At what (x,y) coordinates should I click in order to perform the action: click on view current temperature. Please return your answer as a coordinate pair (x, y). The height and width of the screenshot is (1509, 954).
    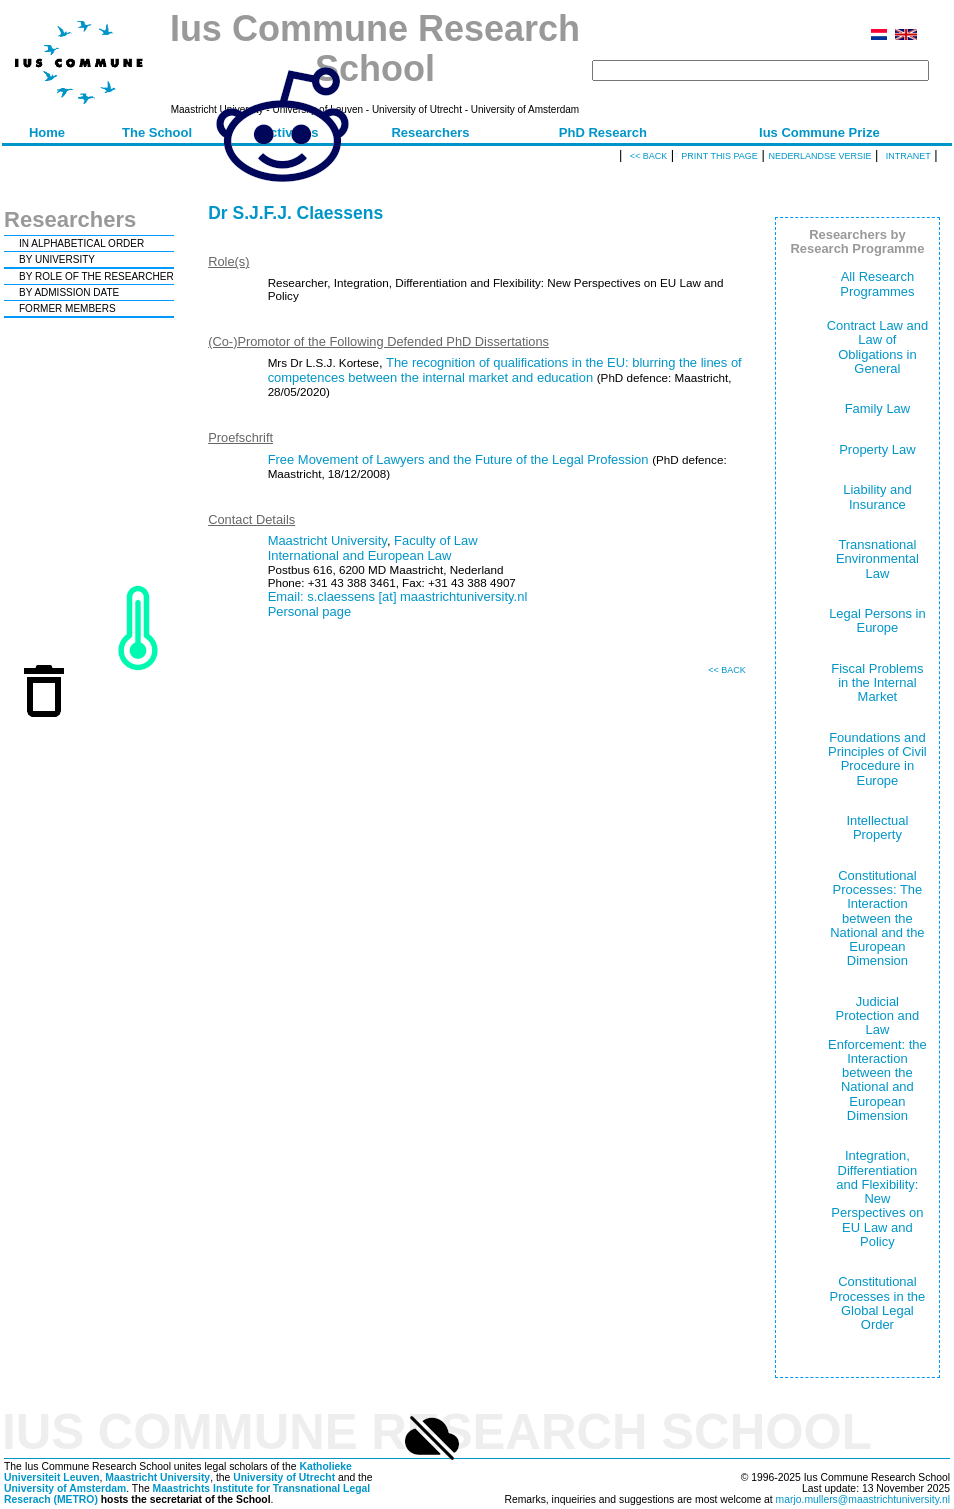
    Looking at the image, I should click on (138, 628).